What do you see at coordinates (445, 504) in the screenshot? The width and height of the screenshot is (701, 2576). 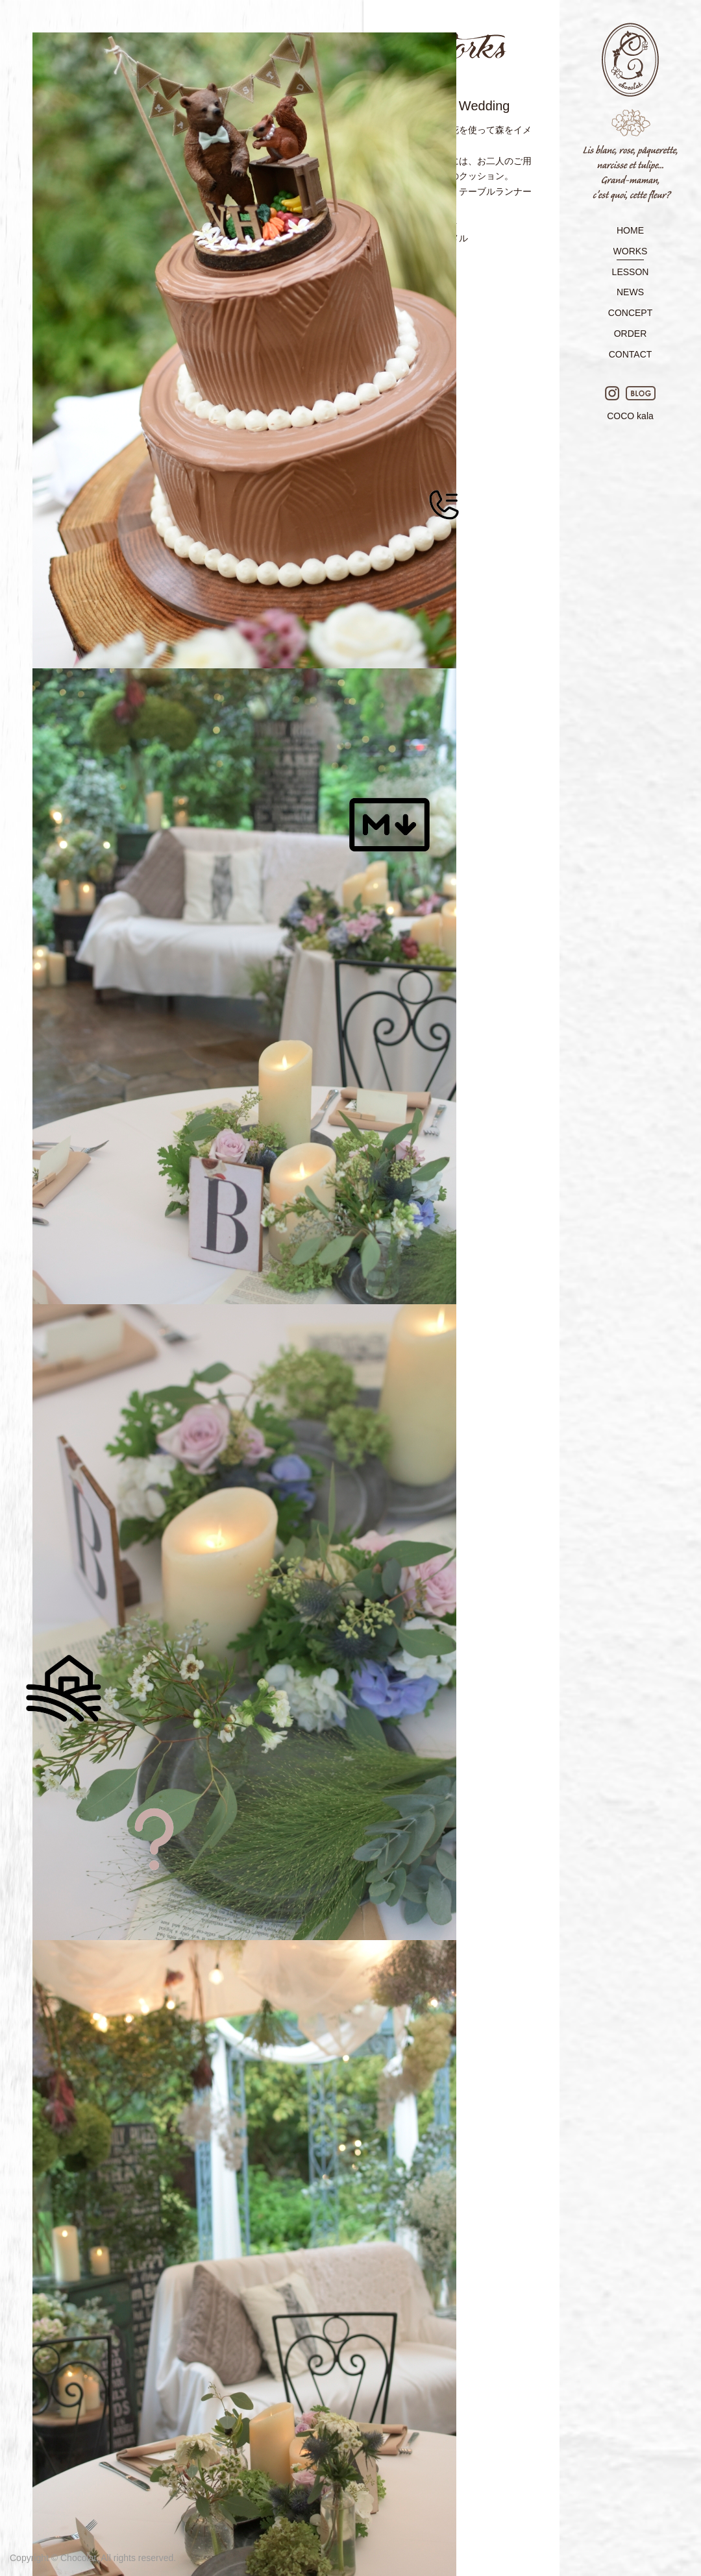 I see `view contact list or phone directory` at bounding box center [445, 504].